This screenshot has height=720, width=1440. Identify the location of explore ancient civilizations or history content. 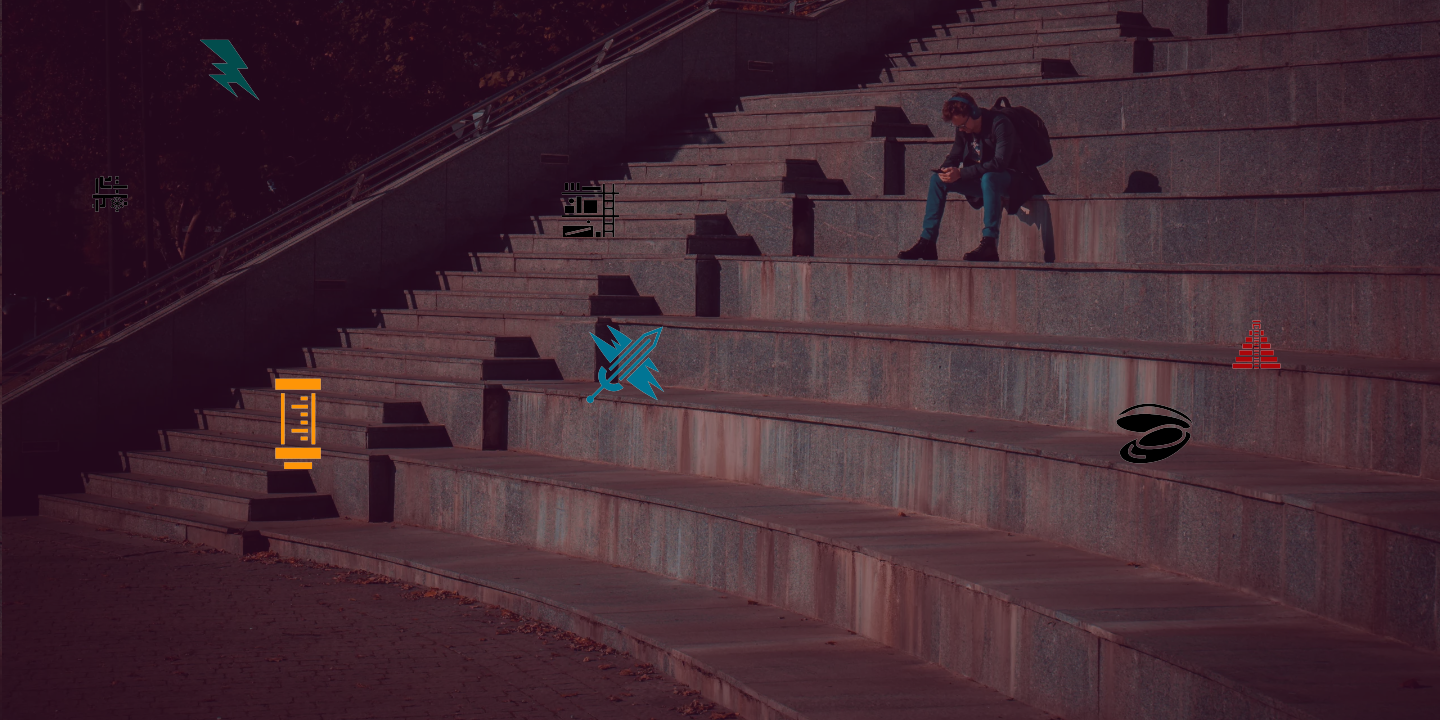
(1256, 344).